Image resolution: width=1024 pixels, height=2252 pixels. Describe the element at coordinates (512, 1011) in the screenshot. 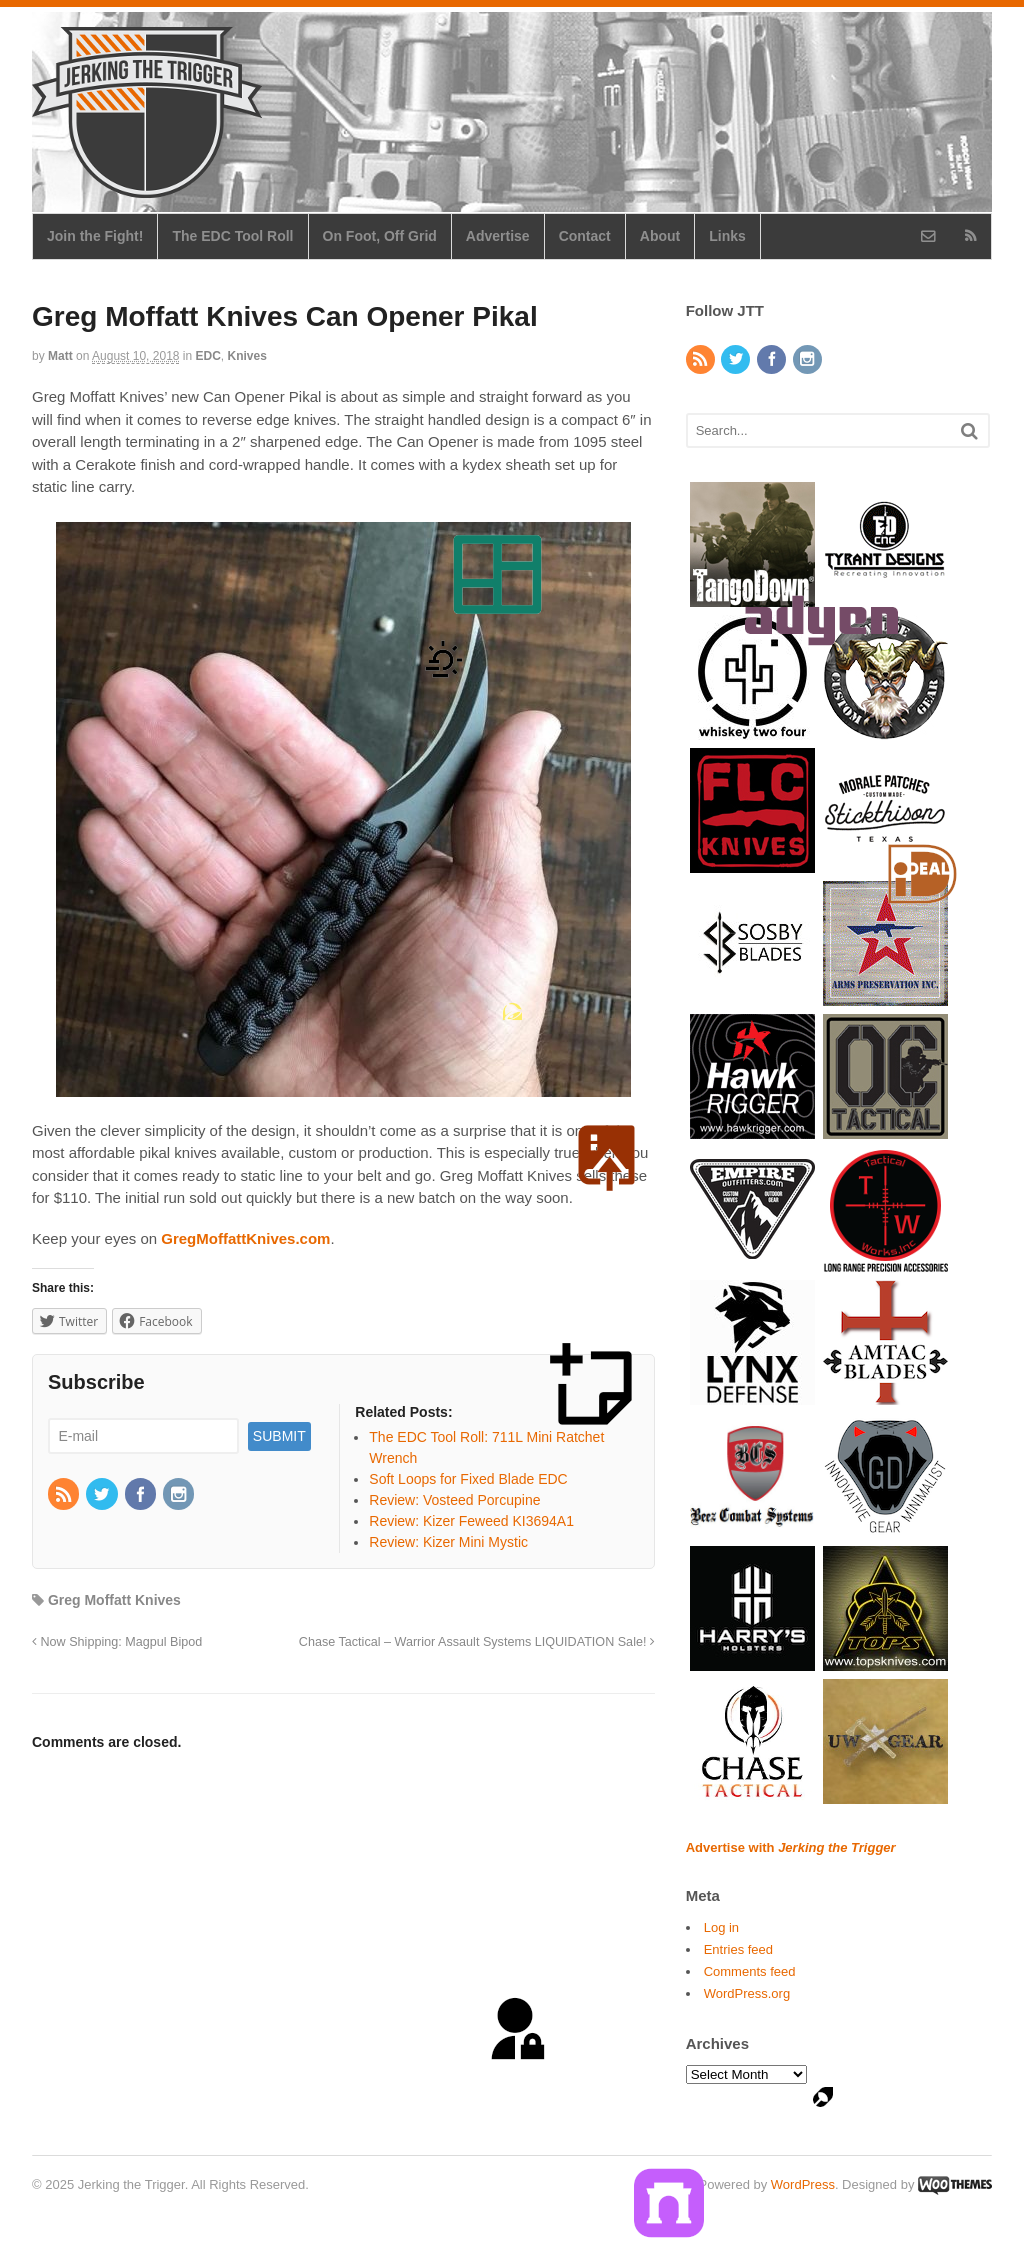

I see `open the Taco Bell app` at that location.